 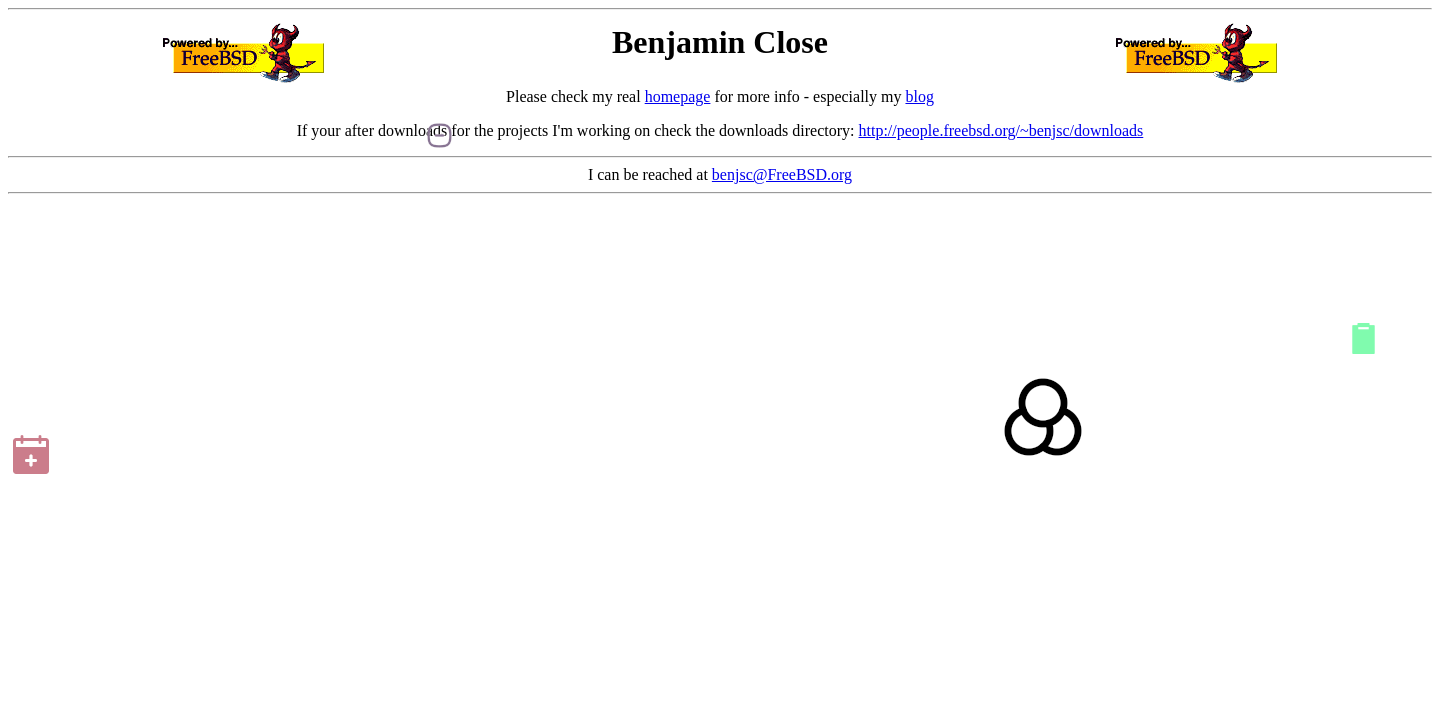 I want to click on copy to clipboard, so click(x=1363, y=338).